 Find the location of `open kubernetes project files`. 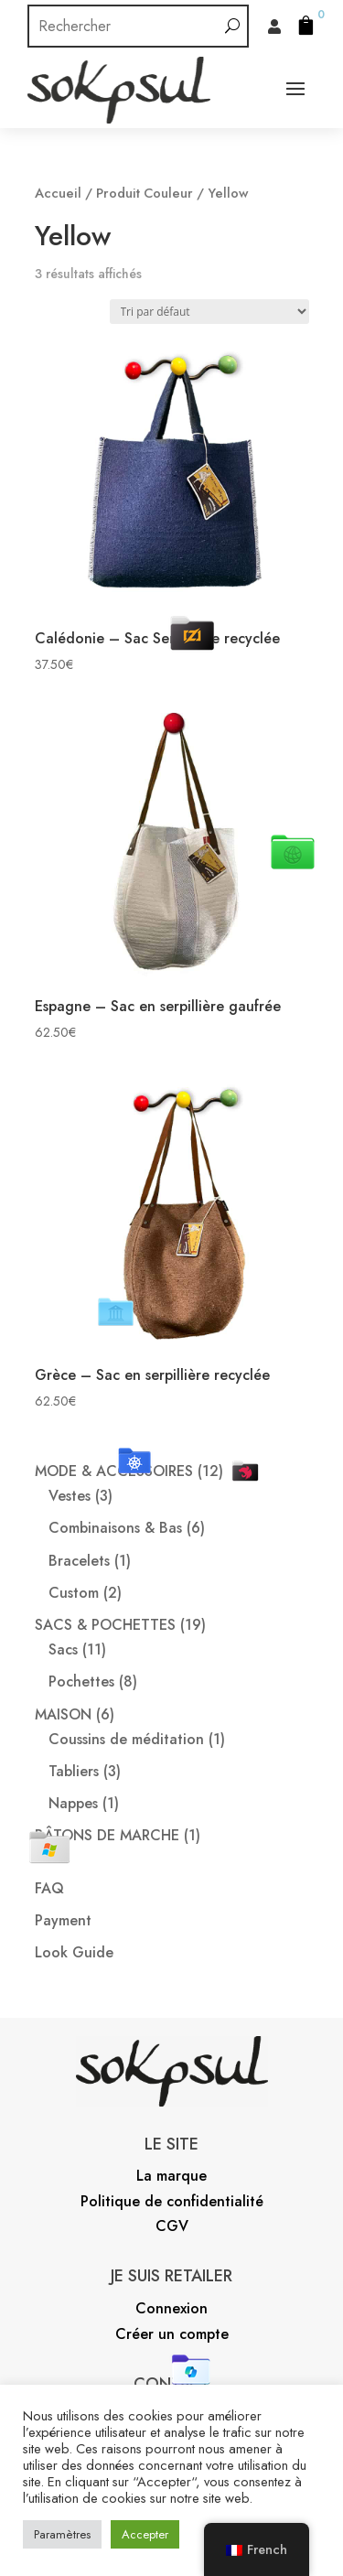

open kubernetes project files is located at coordinates (134, 1461).